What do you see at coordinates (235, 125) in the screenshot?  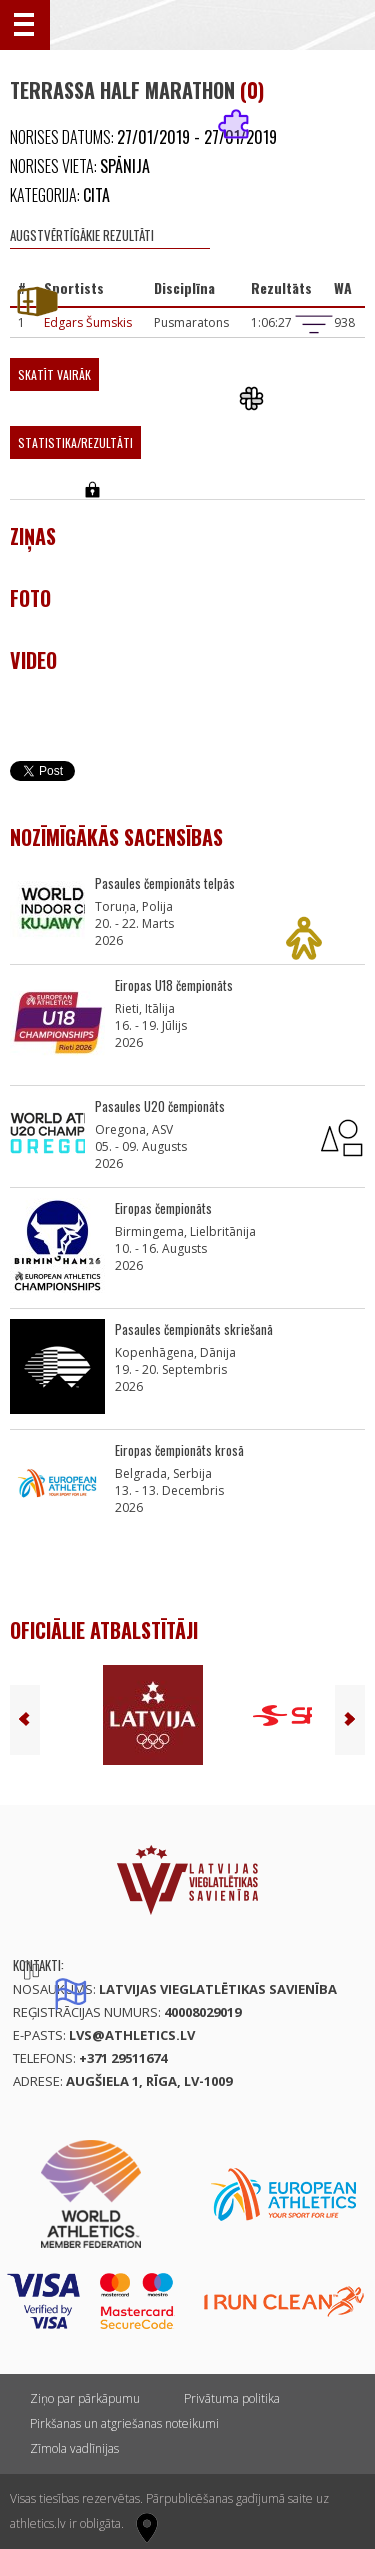 I see `access plugins or extensions` at bounding box center [235, 125].